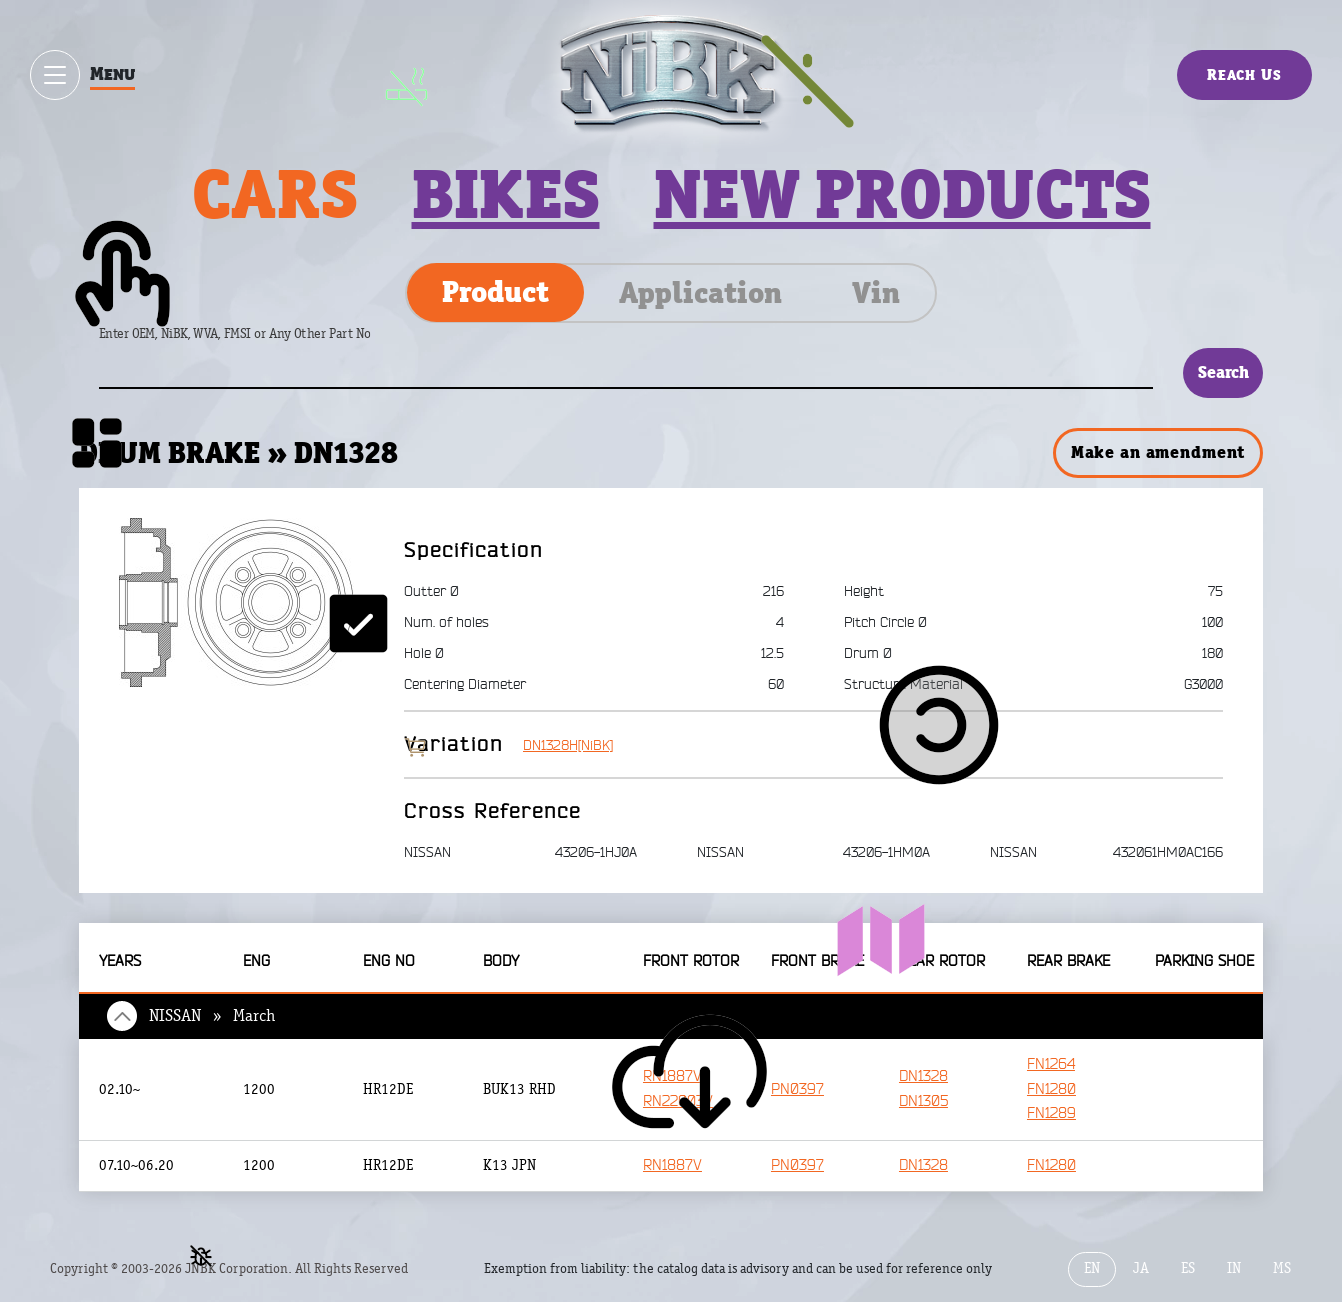 Image resolution: width=1342 pixels, height=1302 pixels. I want to click on alerts or notifications are disabled, so click(807, 81).